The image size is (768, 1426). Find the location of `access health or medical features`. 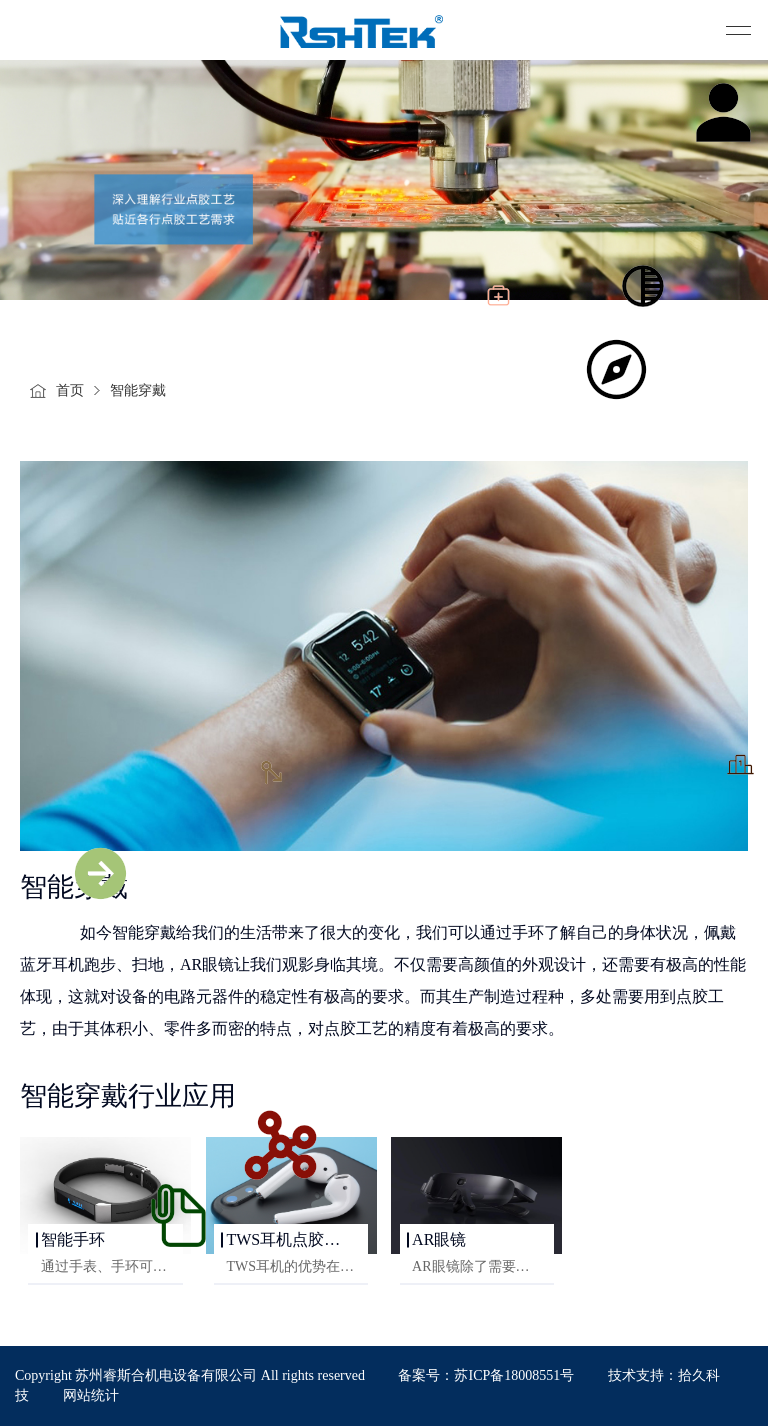

access health or medical features is located at coordinates (498, 295).